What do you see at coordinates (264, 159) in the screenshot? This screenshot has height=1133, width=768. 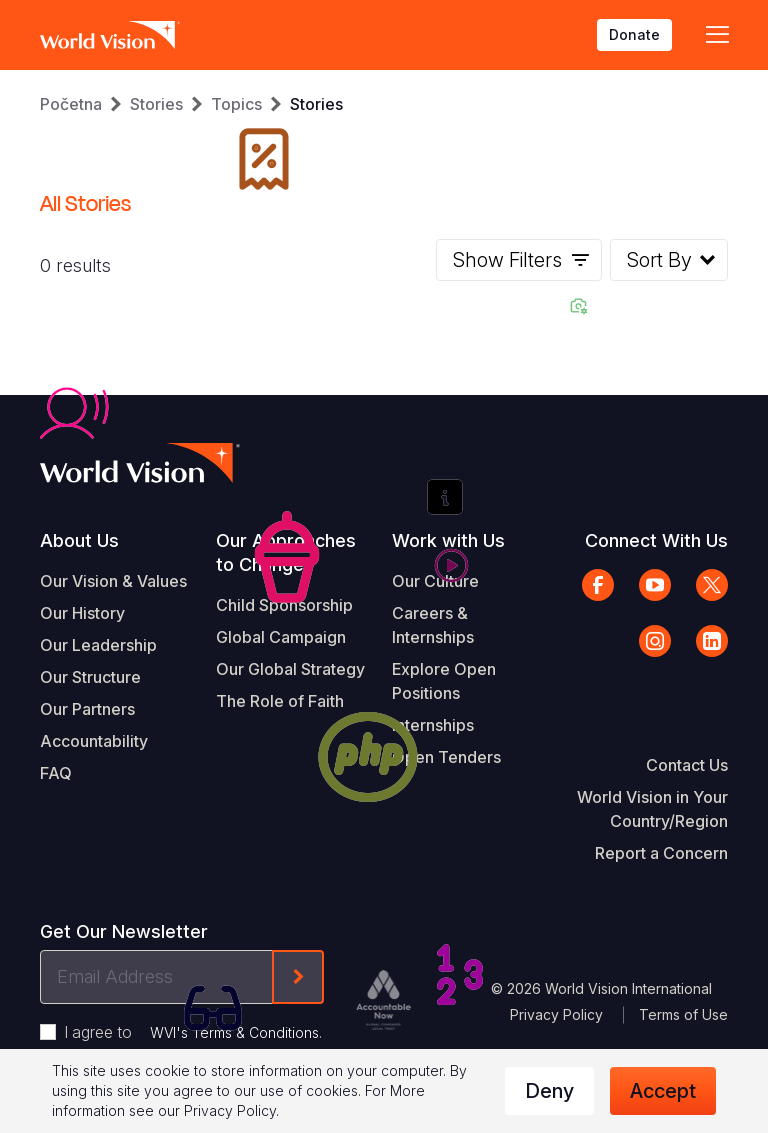 I see `view tax receipt or invoice` at bounding box center [264, 159].